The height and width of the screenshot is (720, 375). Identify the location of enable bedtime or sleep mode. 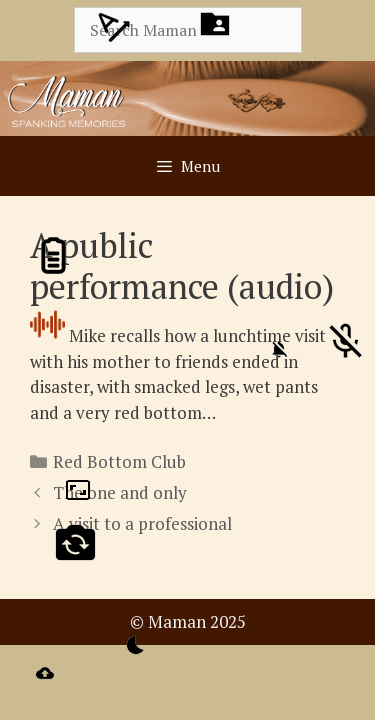
(136, 645).